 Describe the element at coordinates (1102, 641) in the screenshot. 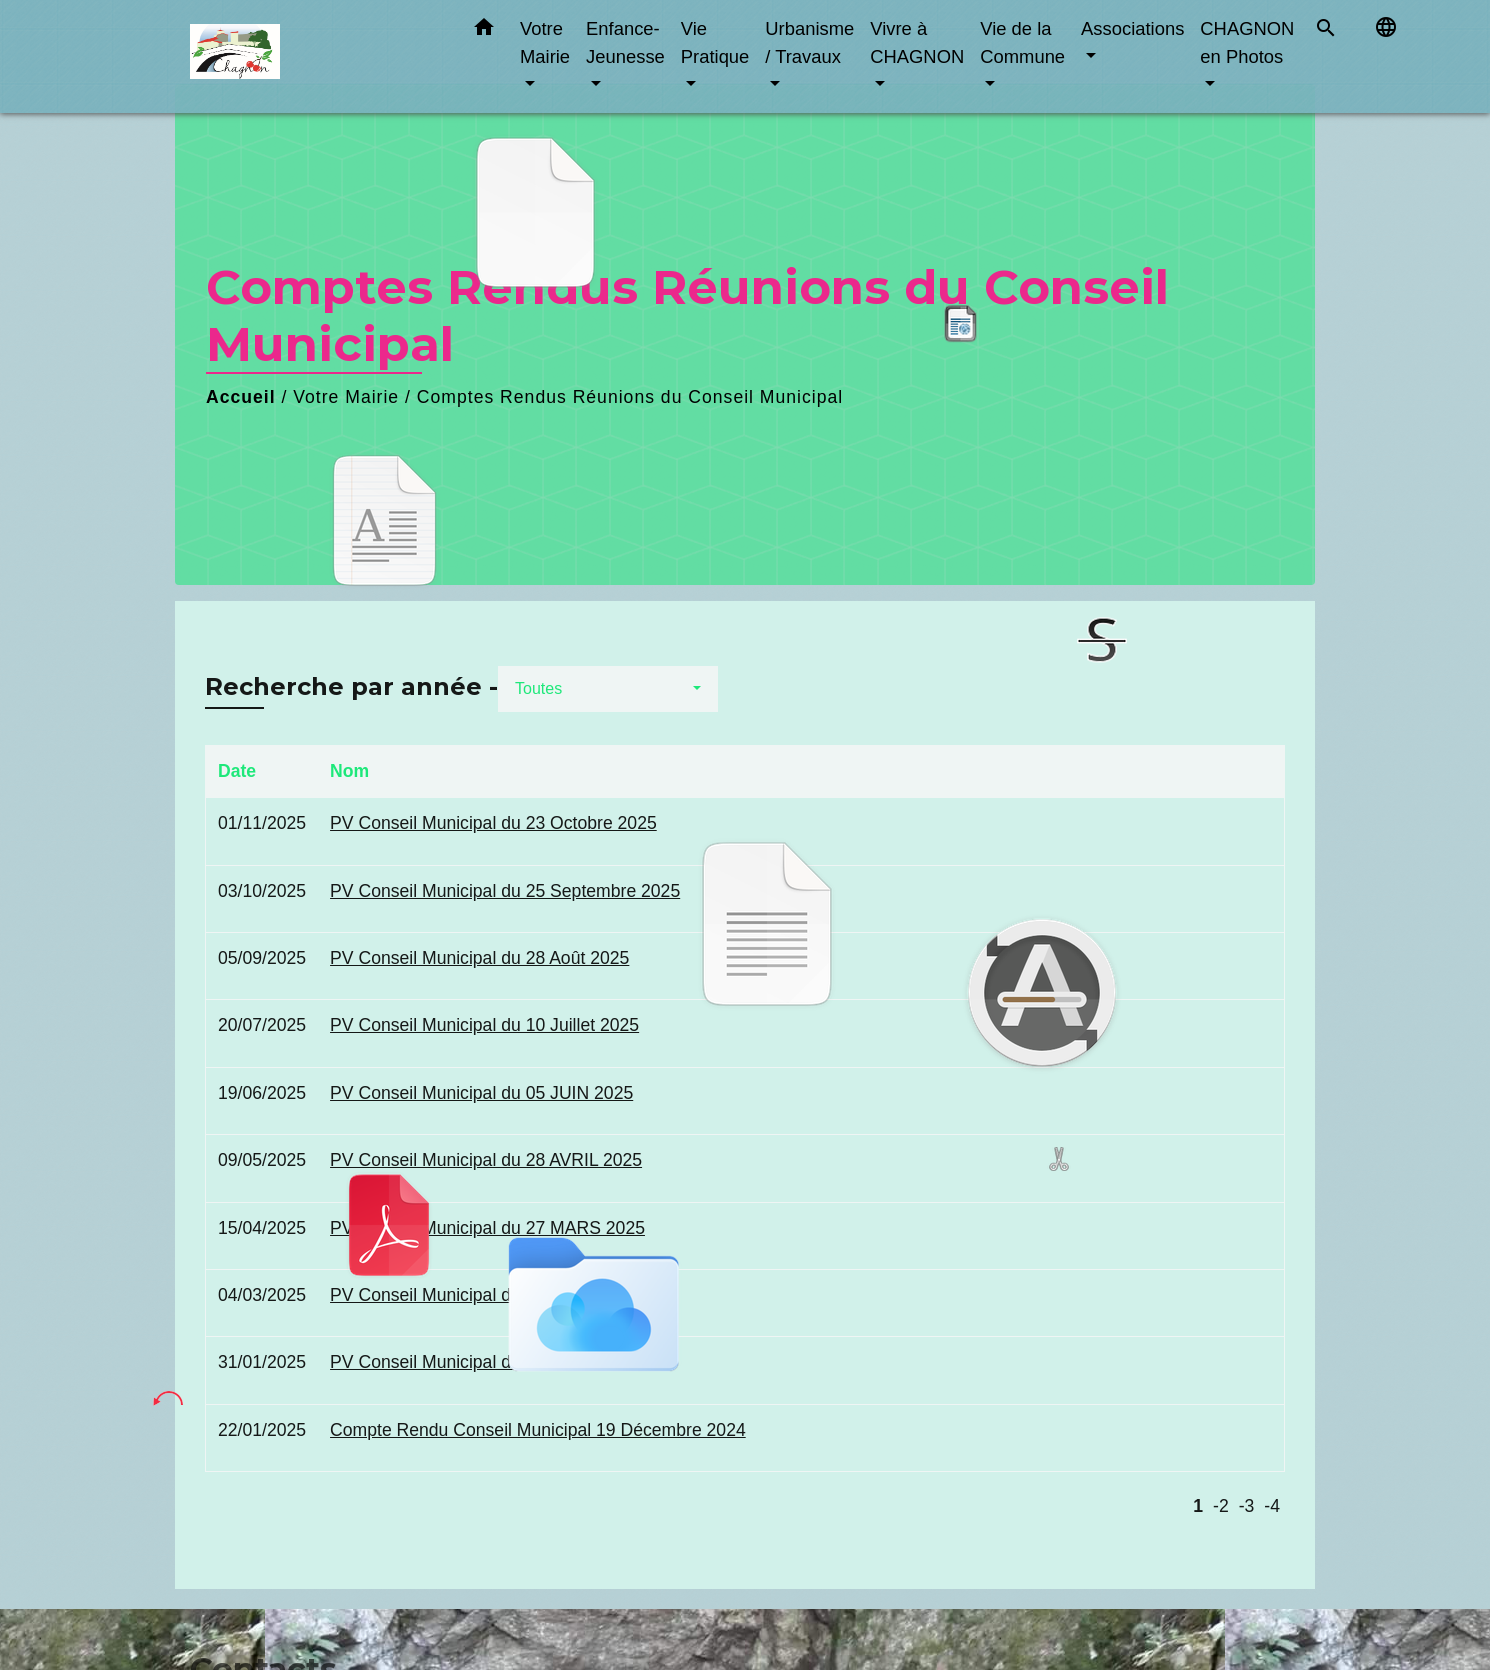

I see `apply strikethrough formatting to selected text` at that location.